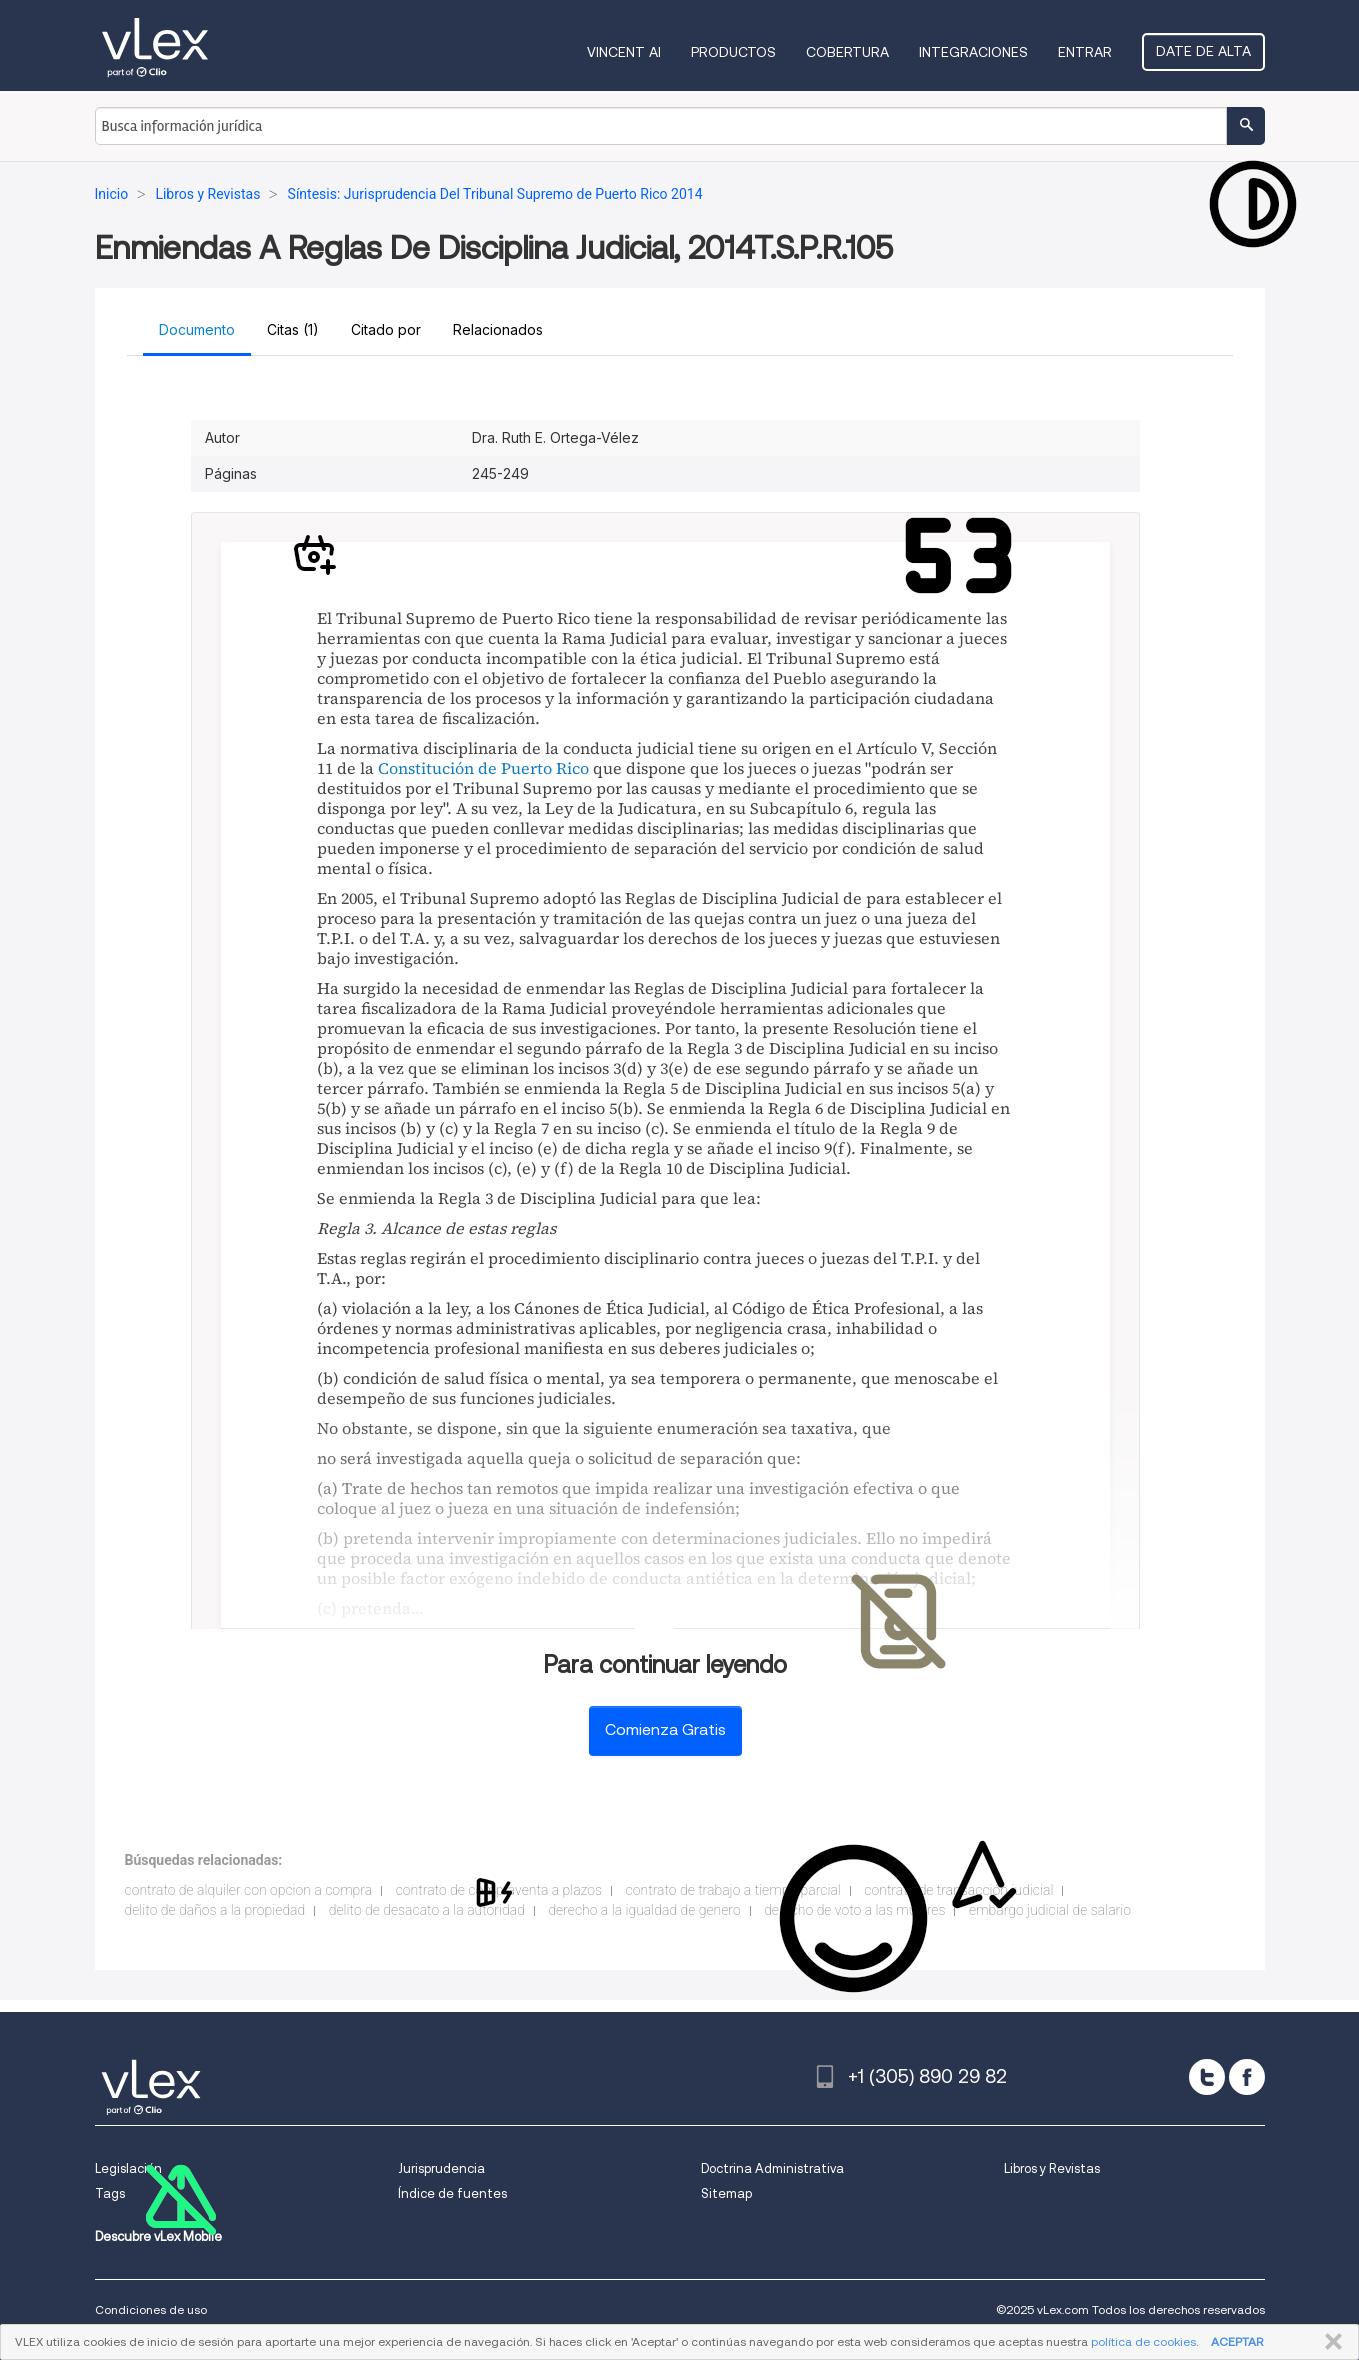 Image resolution: width=1359 pixels, height=2360 pixels. I want to click on displays the number 53 as a label or counter, so click(958, 555).